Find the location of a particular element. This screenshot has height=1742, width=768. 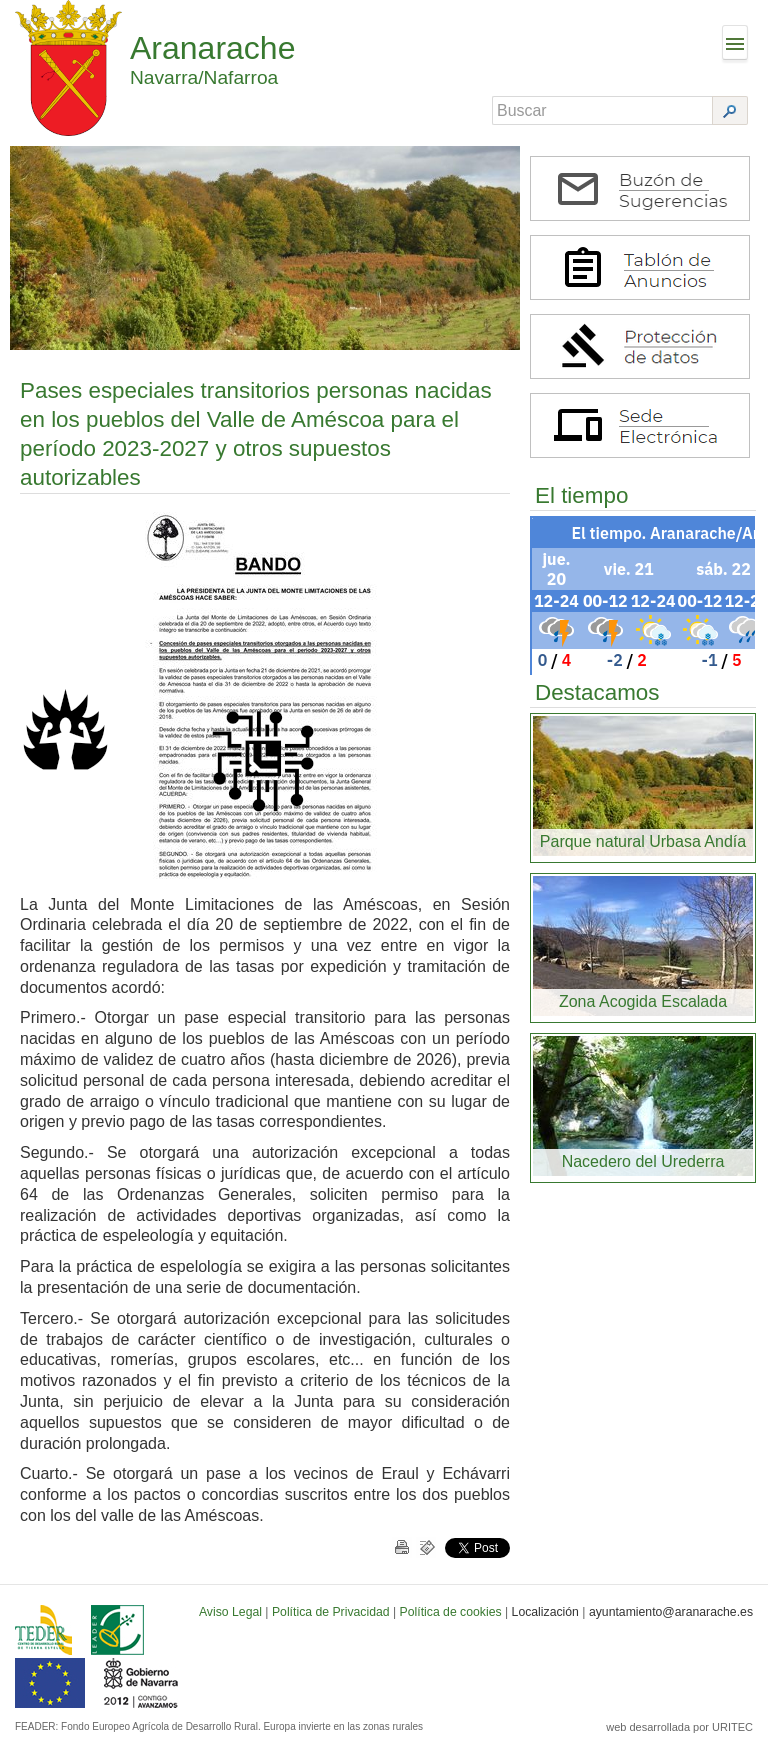

view system or device specifications is located at coordinates (263, 761).